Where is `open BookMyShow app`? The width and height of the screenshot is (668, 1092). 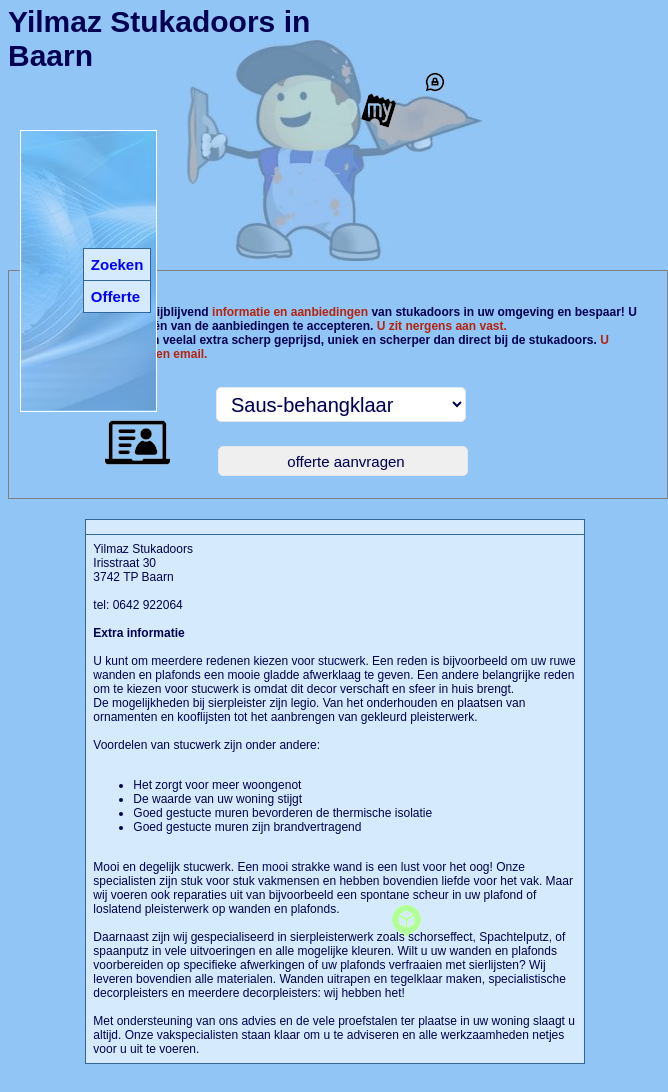
open BookMyShow app is located at coordinates (378, 110).